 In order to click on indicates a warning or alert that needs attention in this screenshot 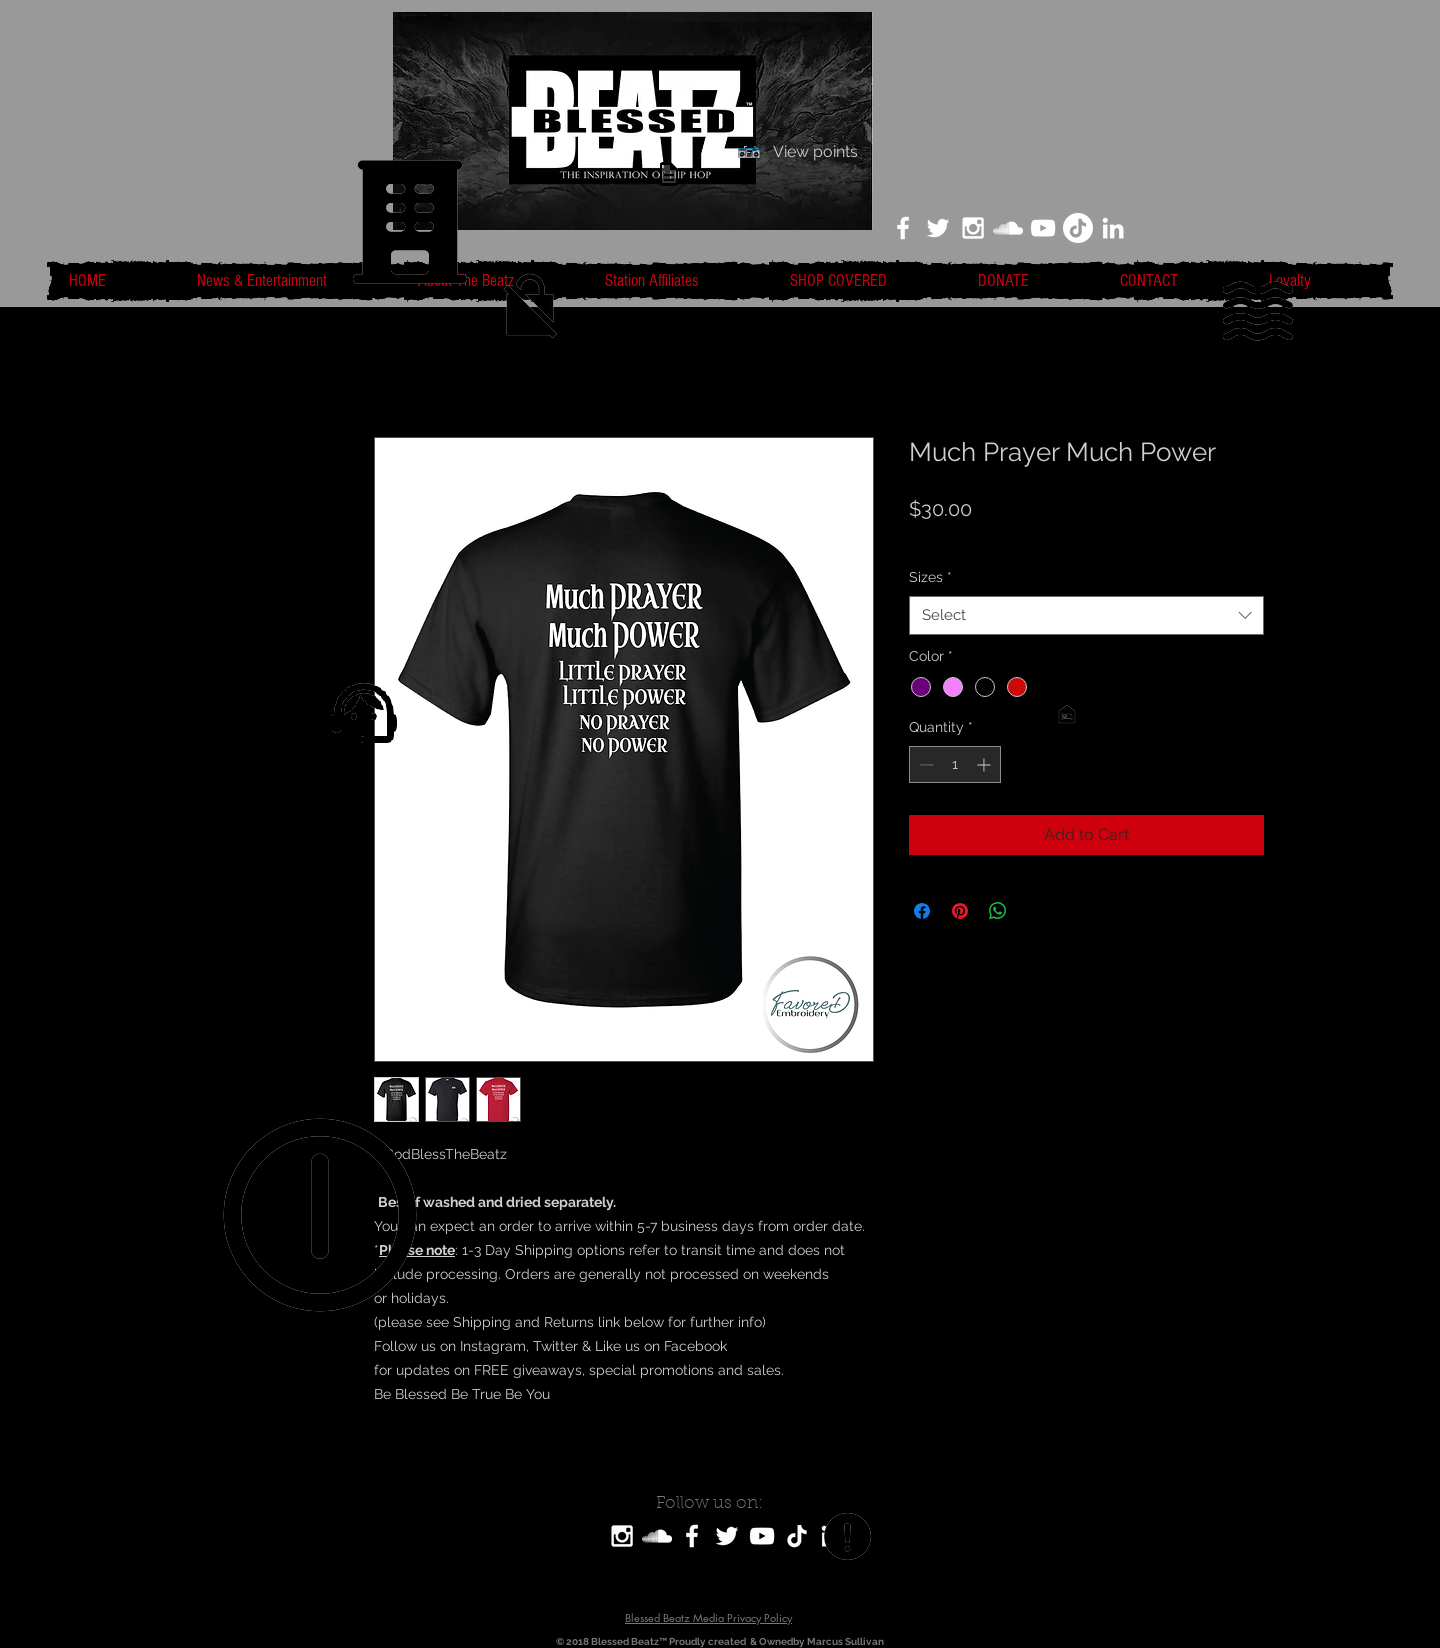, I will do `click(847, 1536)`.